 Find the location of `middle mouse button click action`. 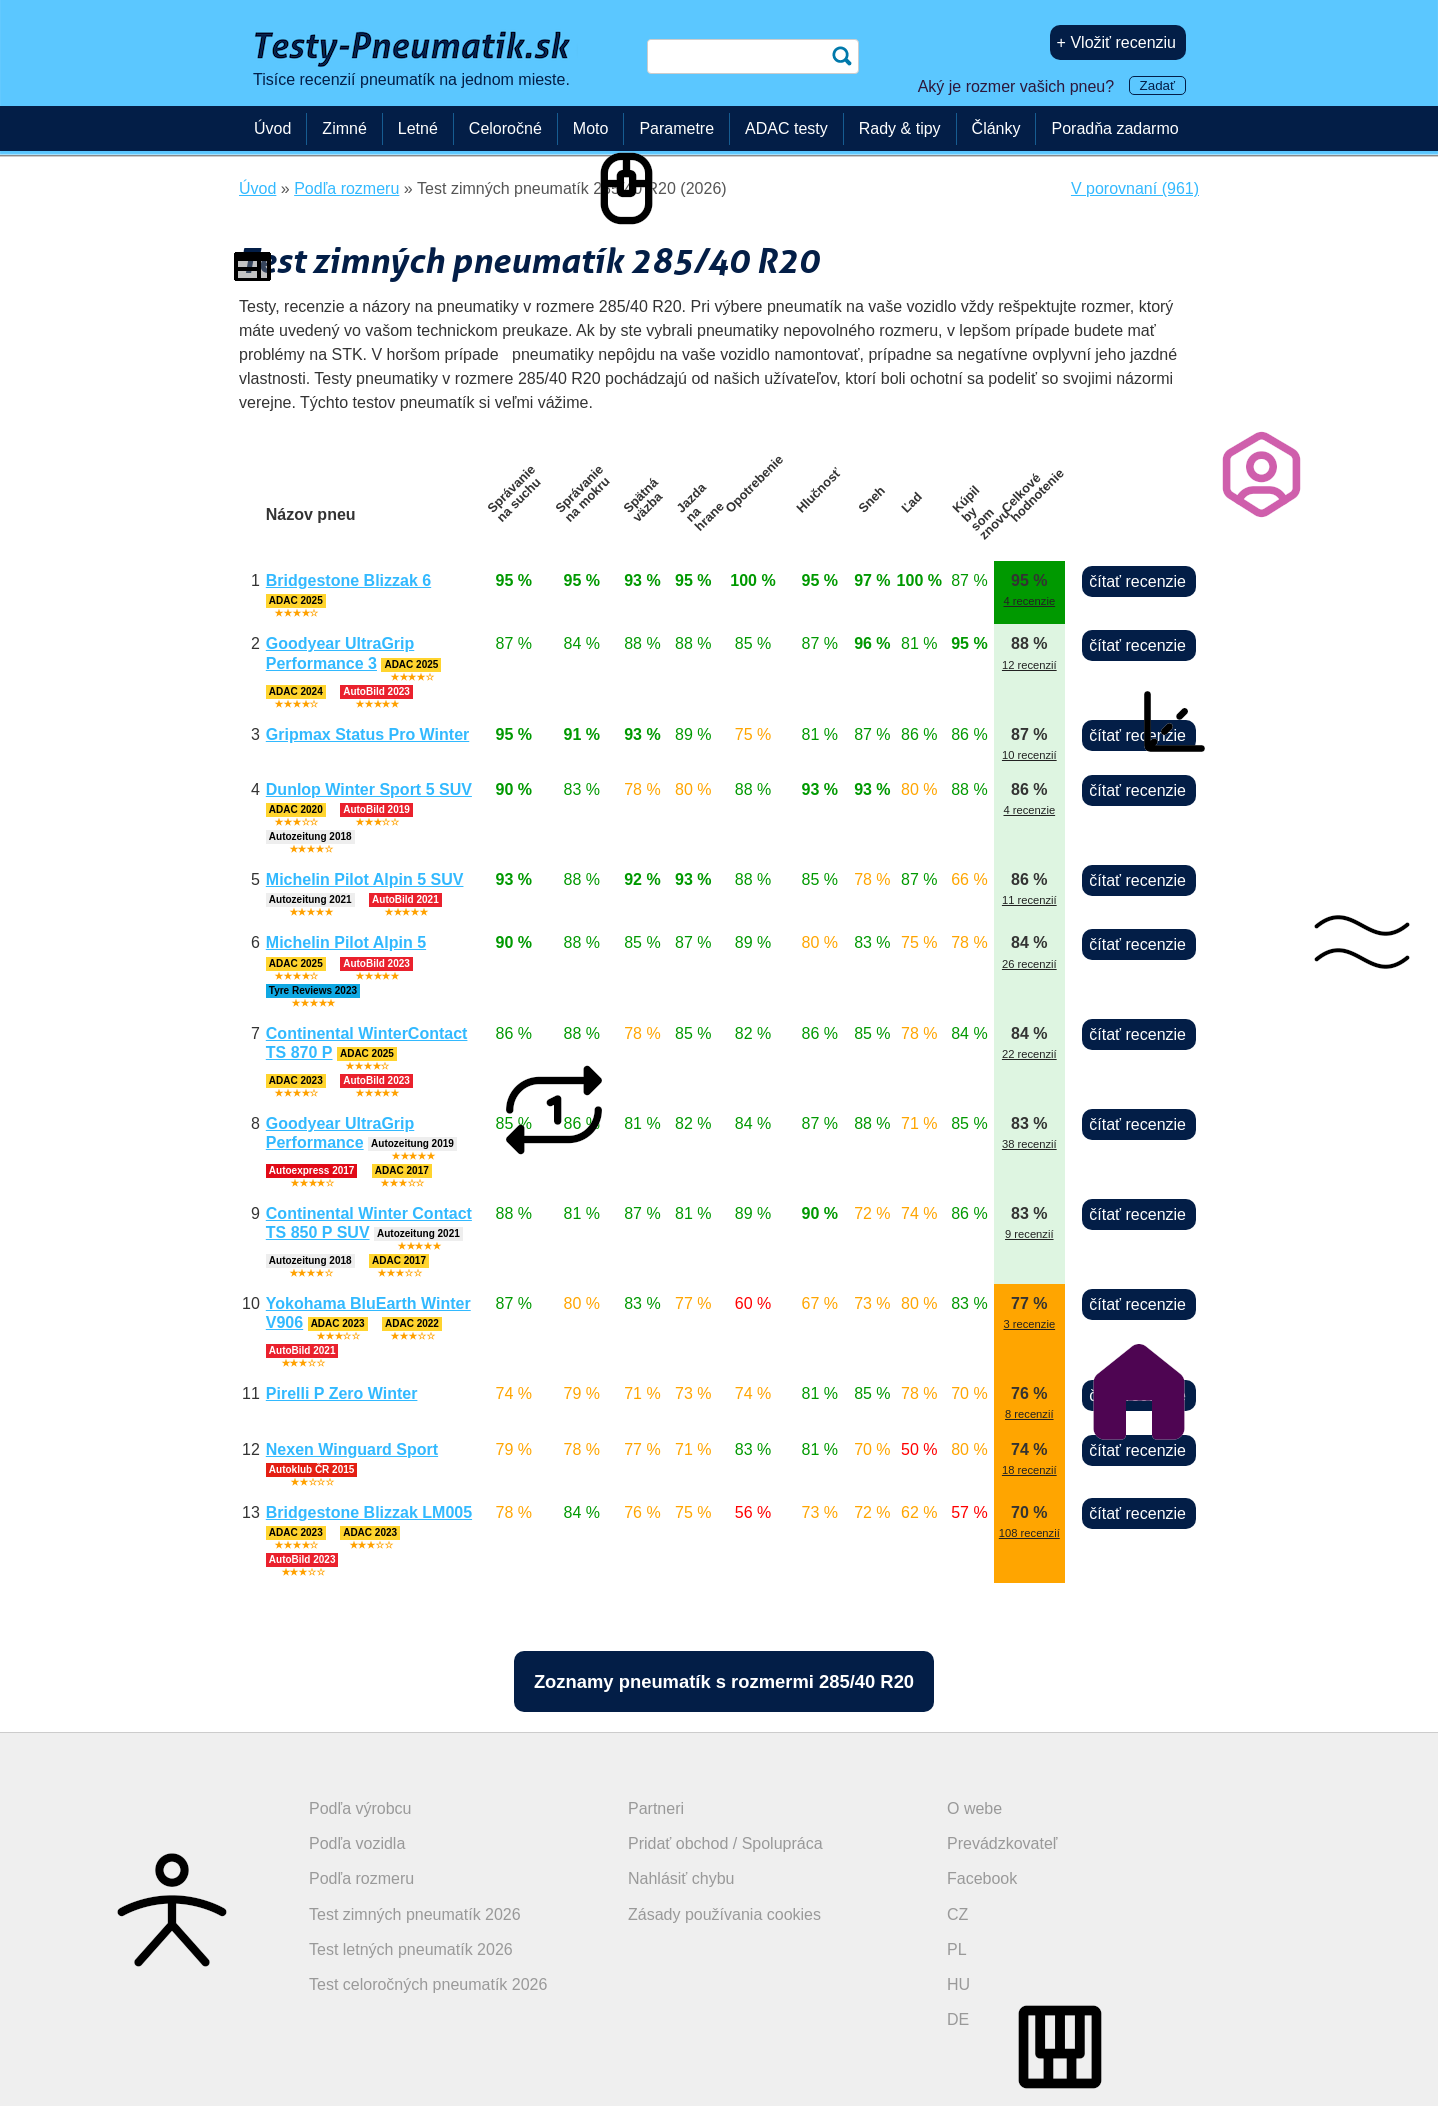

middle mouse button click action is located at coordinates (626, 188).